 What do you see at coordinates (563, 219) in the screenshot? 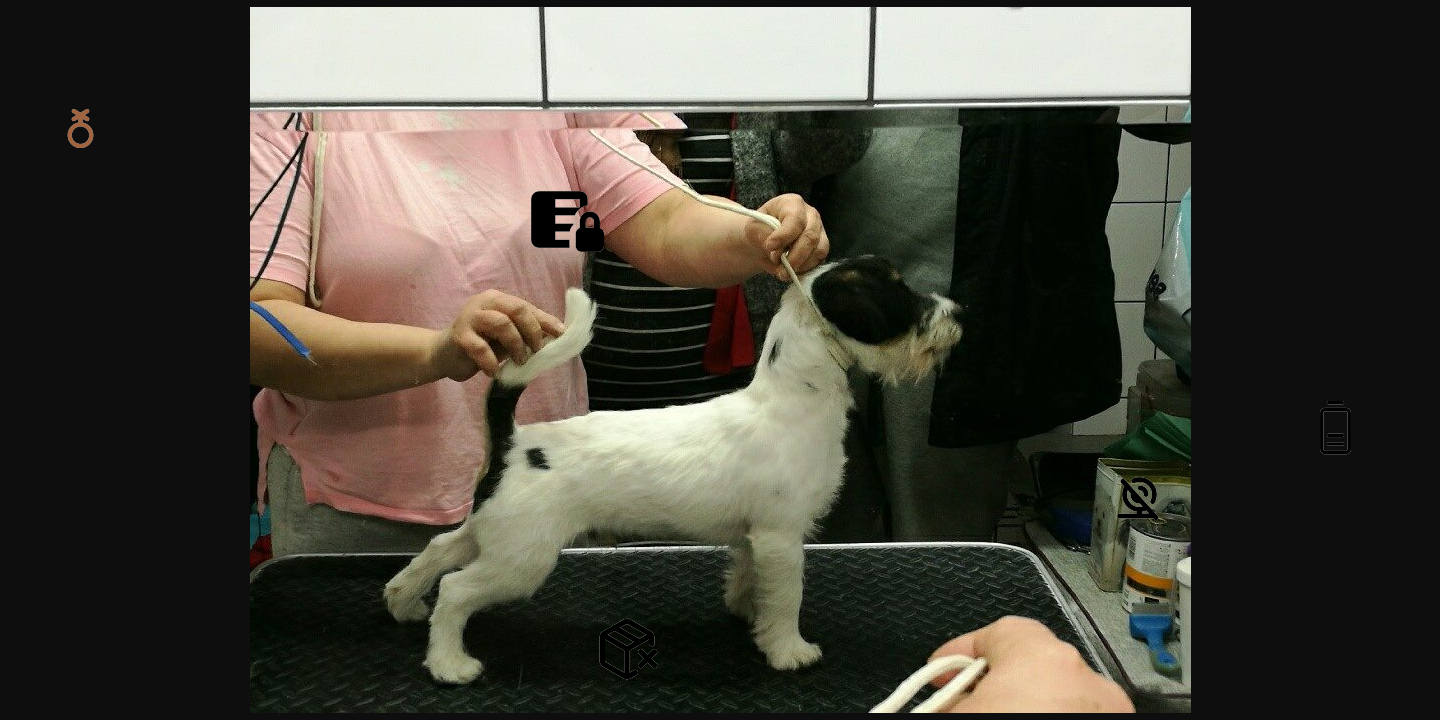
I see `lock a specific row in a spreadsheet or table` at bounding box center [563, 219].